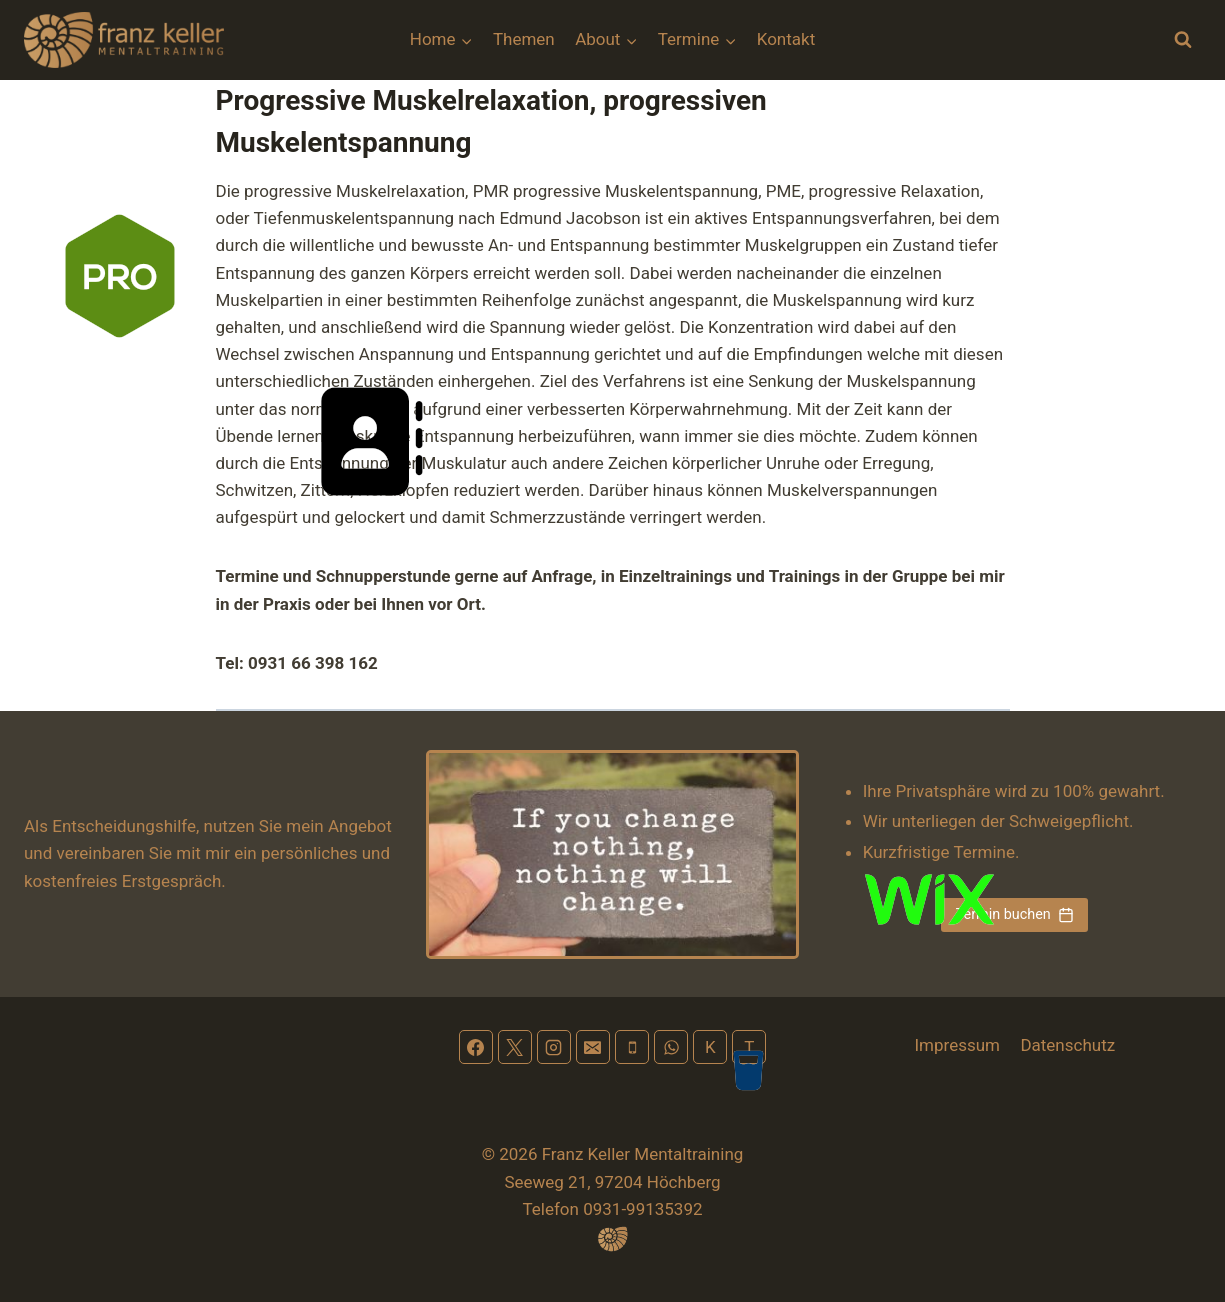  I want to click on track your water intake, so click(748, 1070).